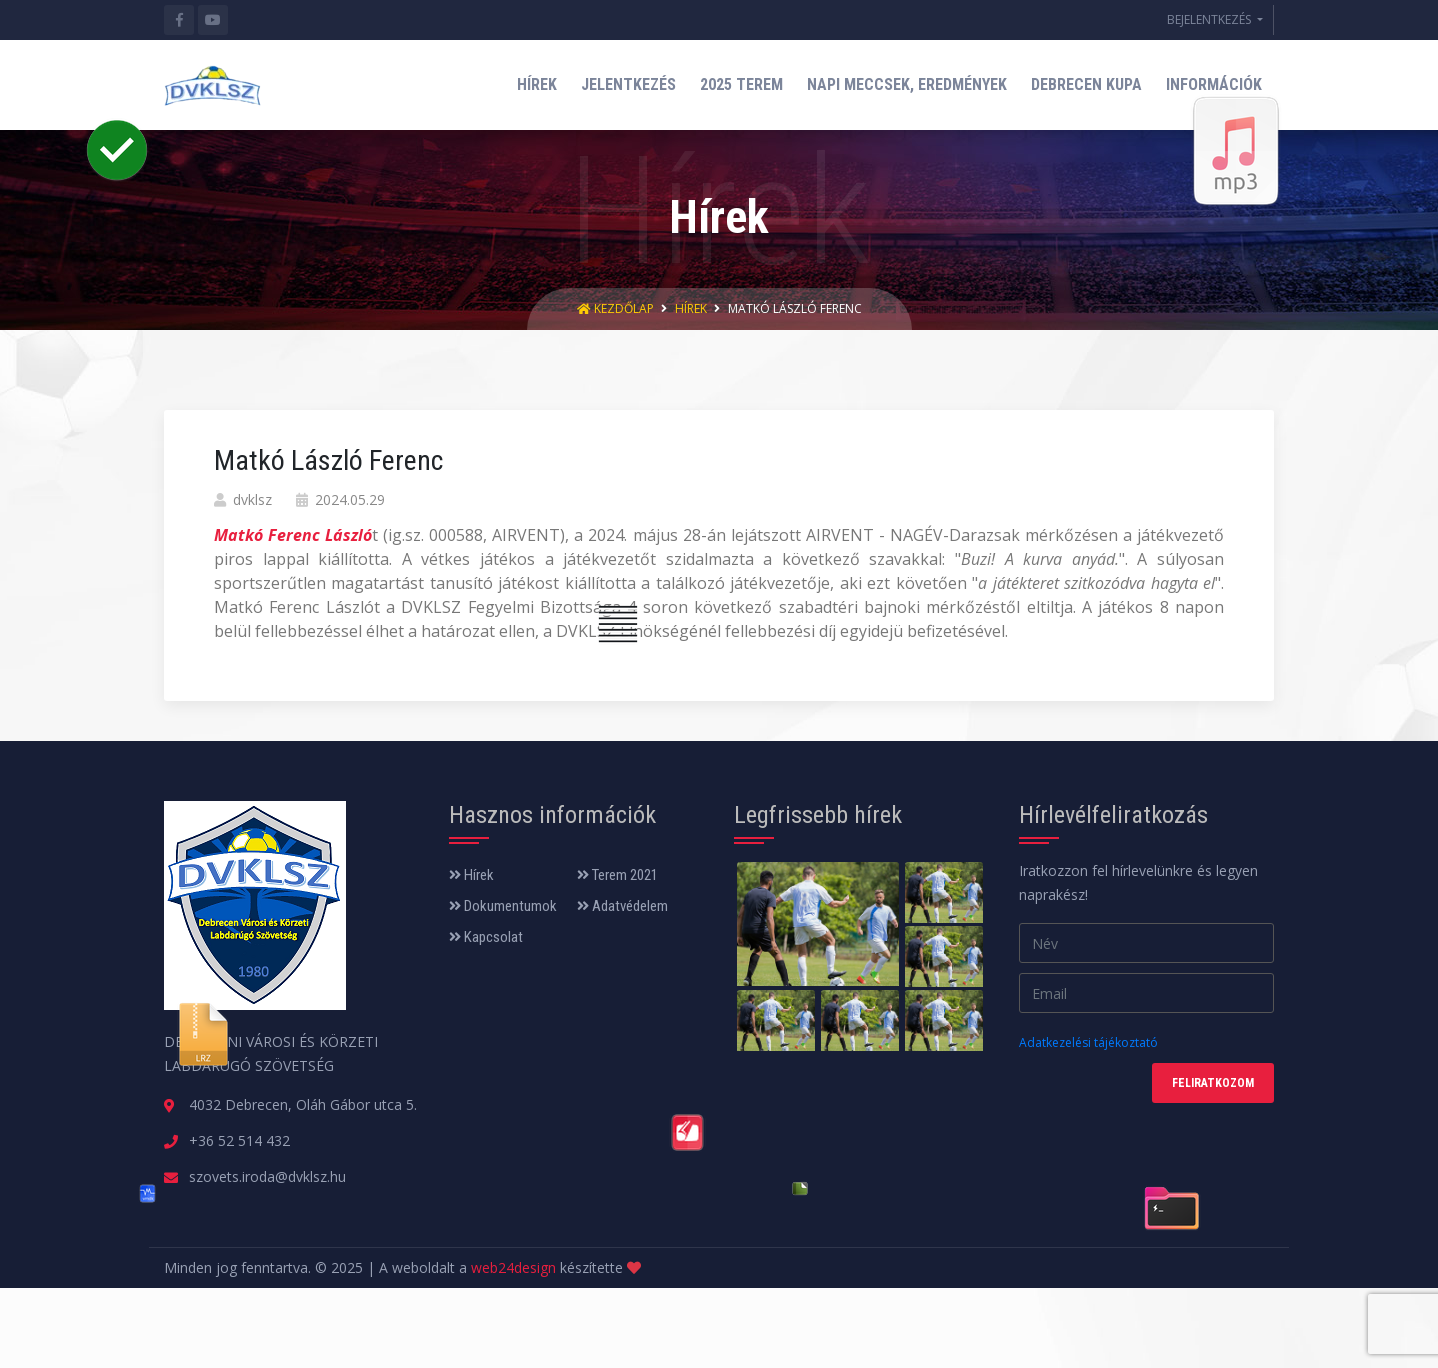 The height and width of the screenshot is (1368, 1438). I want to click on an mp3 audio file, so click(1236, 151).